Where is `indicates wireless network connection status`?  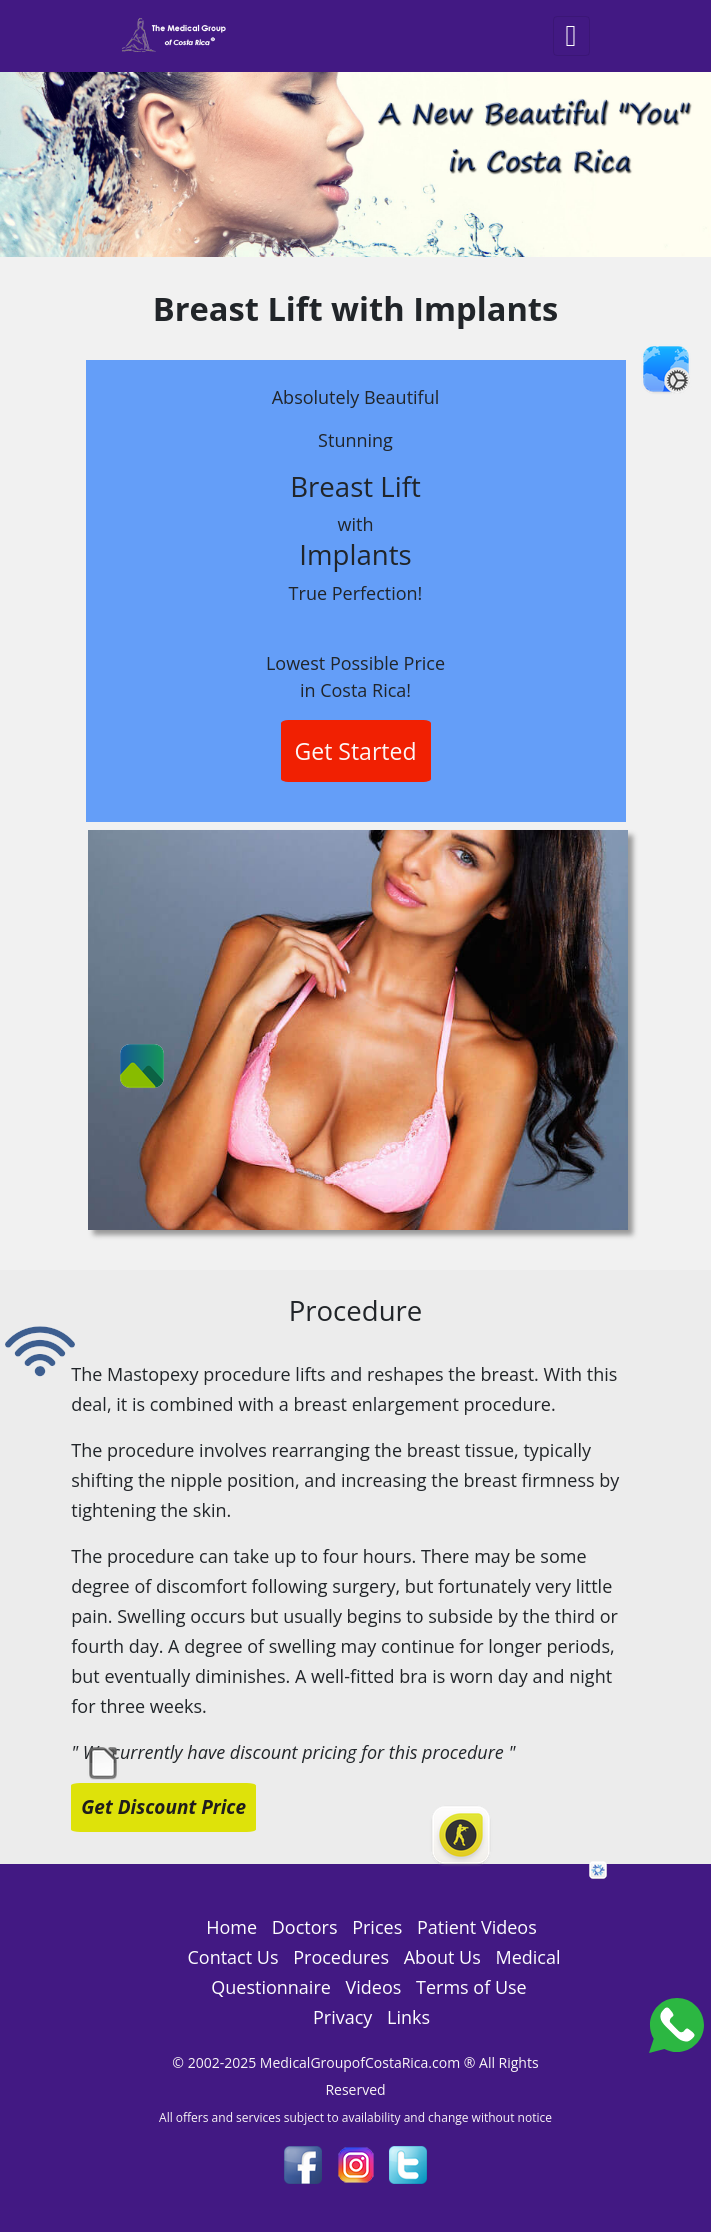
indicates wireless network connection status is located at coordinates (40, 1350).